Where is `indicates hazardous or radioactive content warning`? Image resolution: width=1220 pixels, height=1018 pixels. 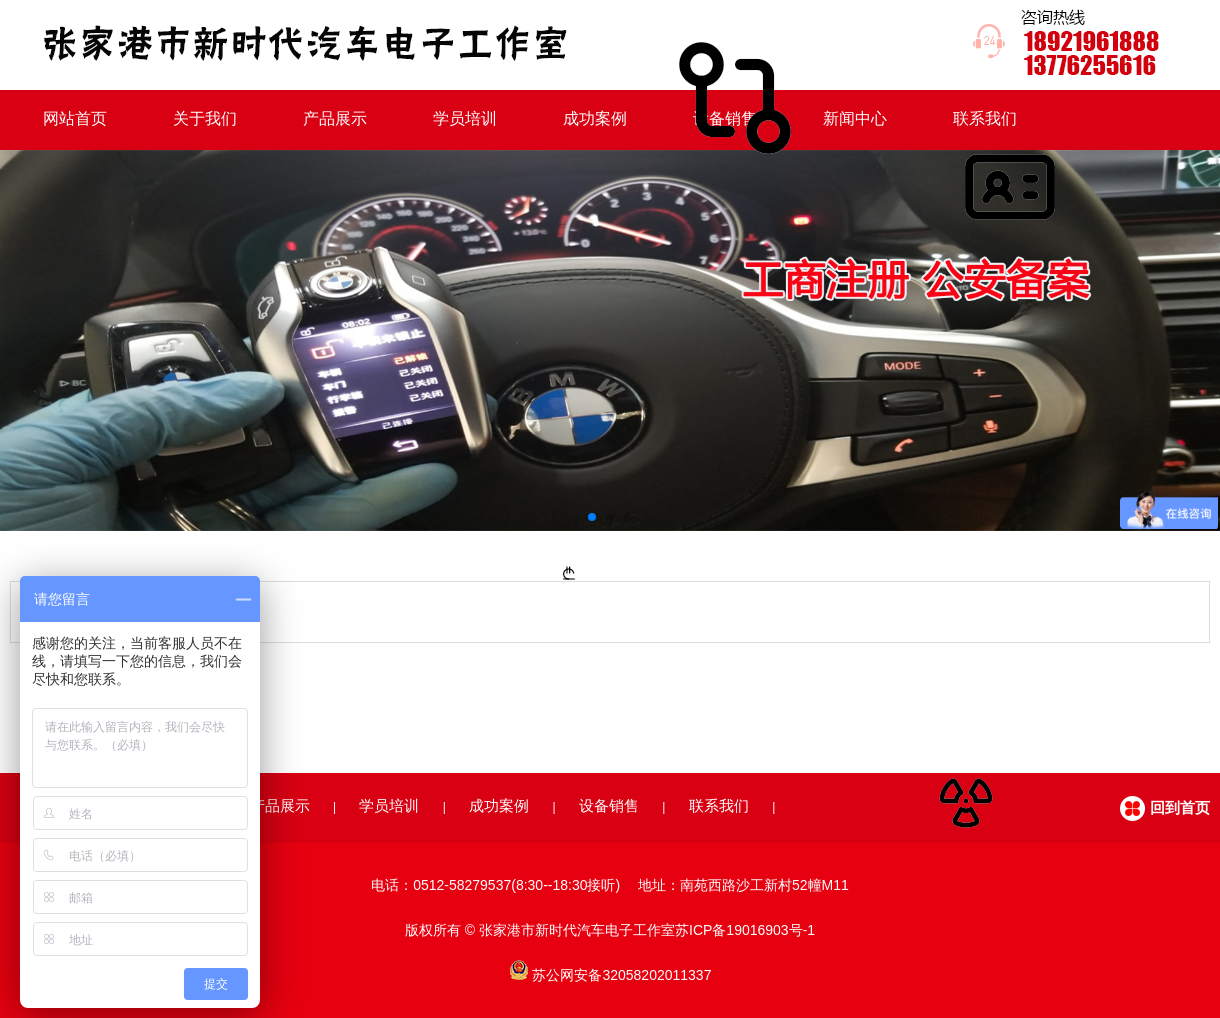
indicates hazardous or radioactive content warning is located at coordinates (966, 801).